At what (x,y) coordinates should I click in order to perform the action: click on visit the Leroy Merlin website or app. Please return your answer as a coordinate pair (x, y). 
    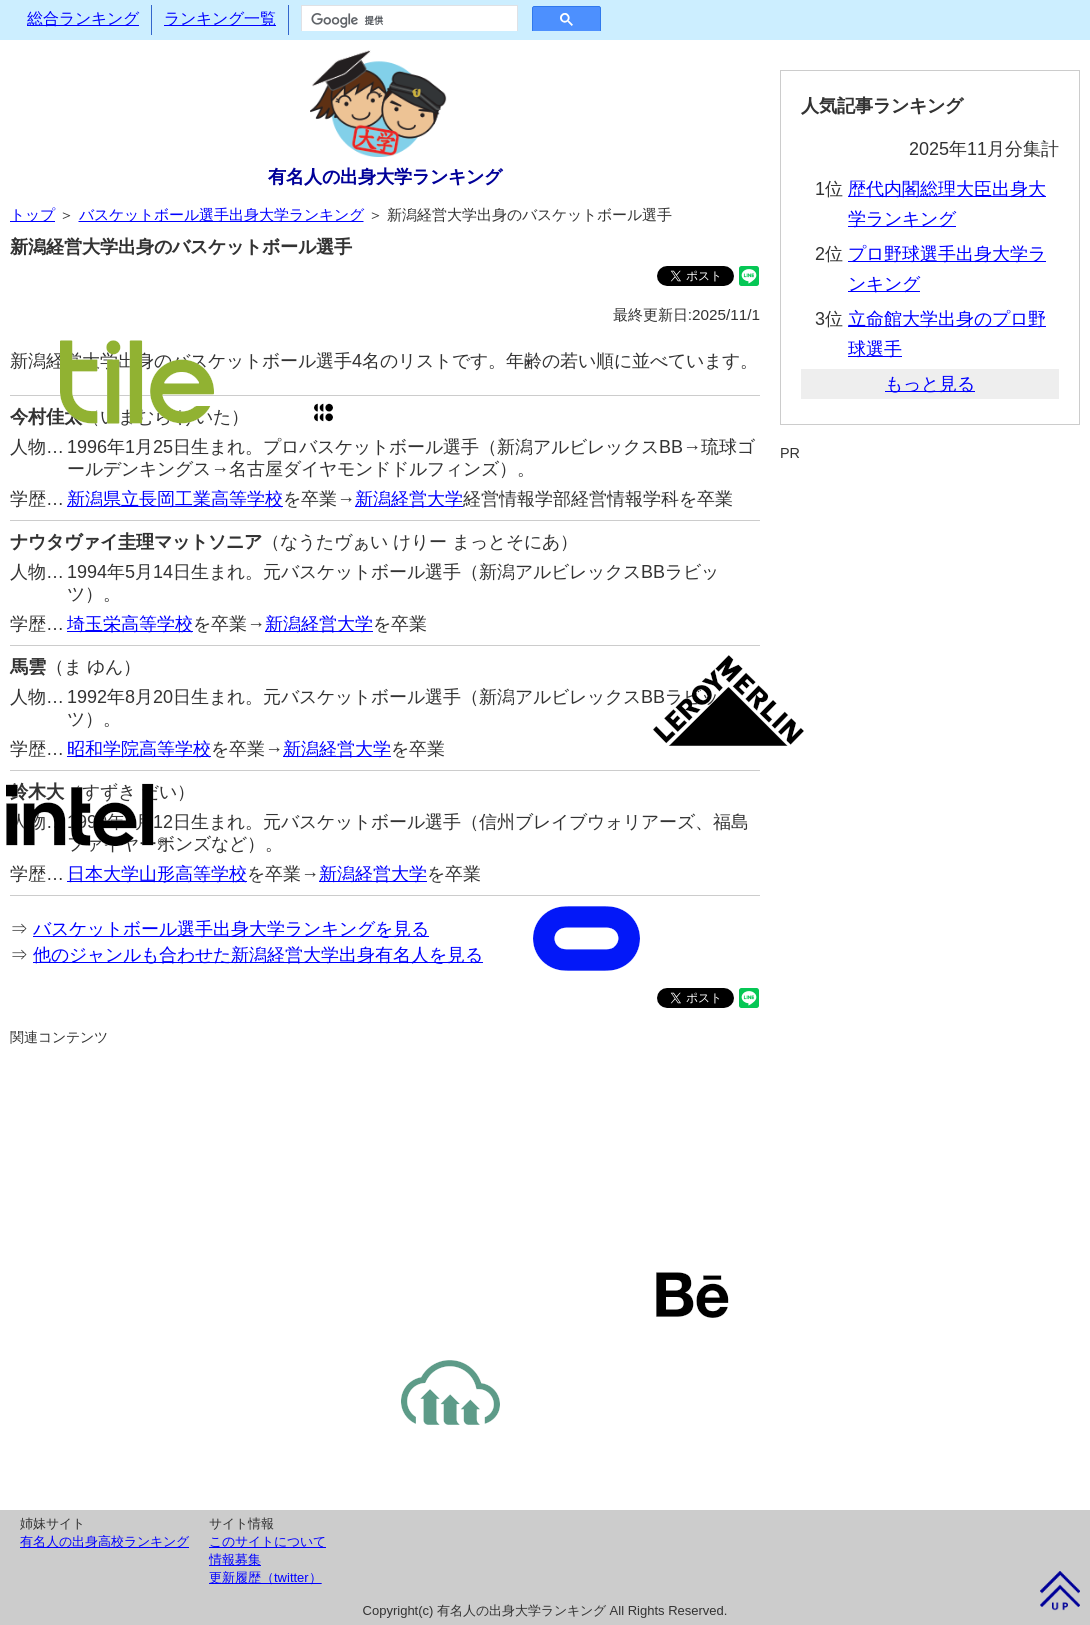
    Looking at the image, I should click on (728, 700).